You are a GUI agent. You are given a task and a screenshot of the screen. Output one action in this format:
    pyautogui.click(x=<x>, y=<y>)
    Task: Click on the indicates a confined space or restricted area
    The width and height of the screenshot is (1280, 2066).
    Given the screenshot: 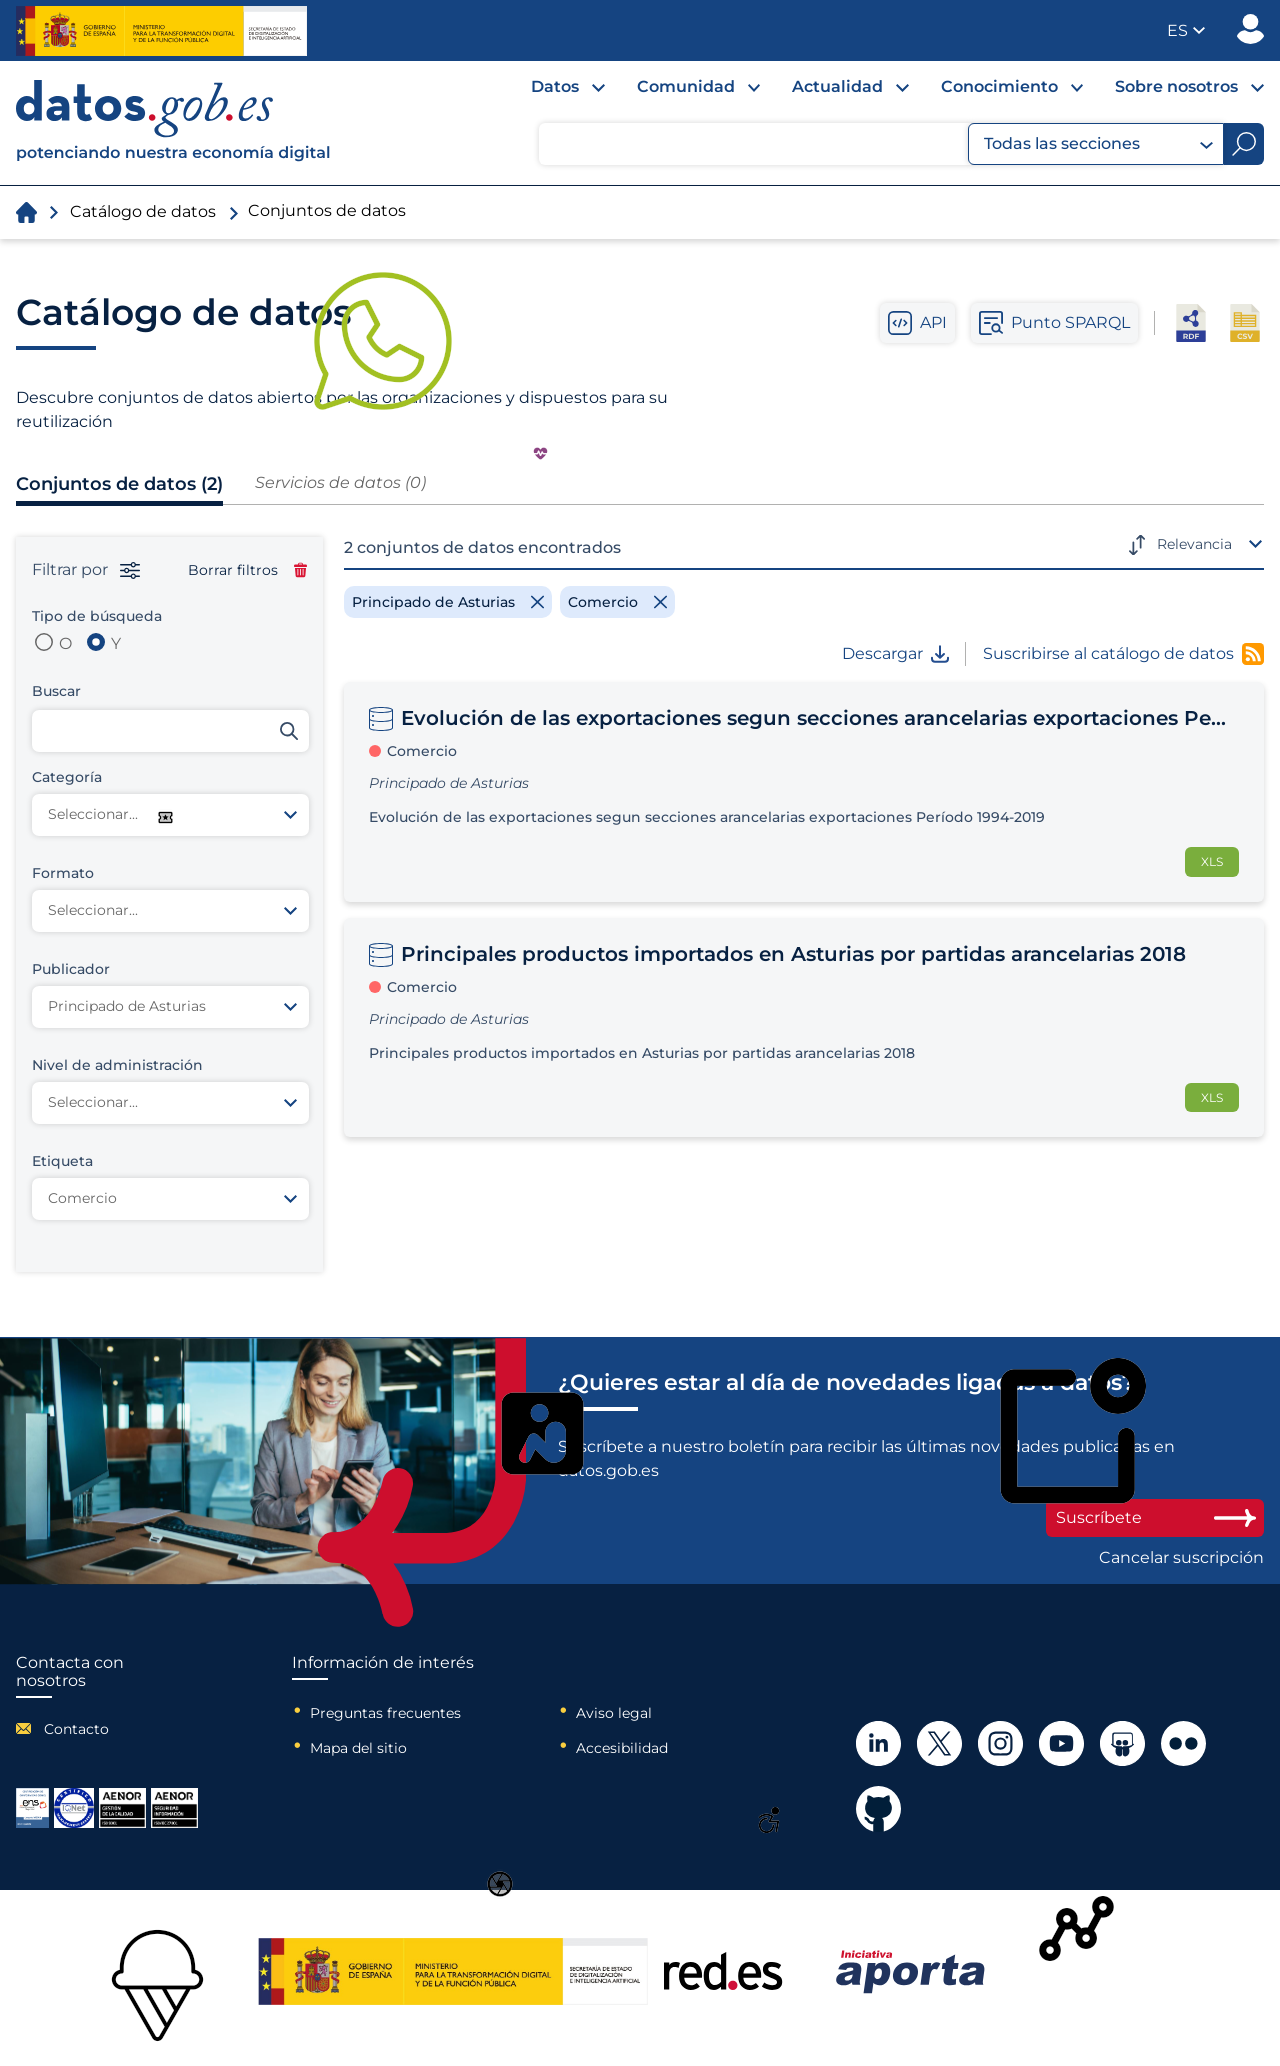 What is the action you would take?
    pyautogui.click(x=542, y=1433)
    